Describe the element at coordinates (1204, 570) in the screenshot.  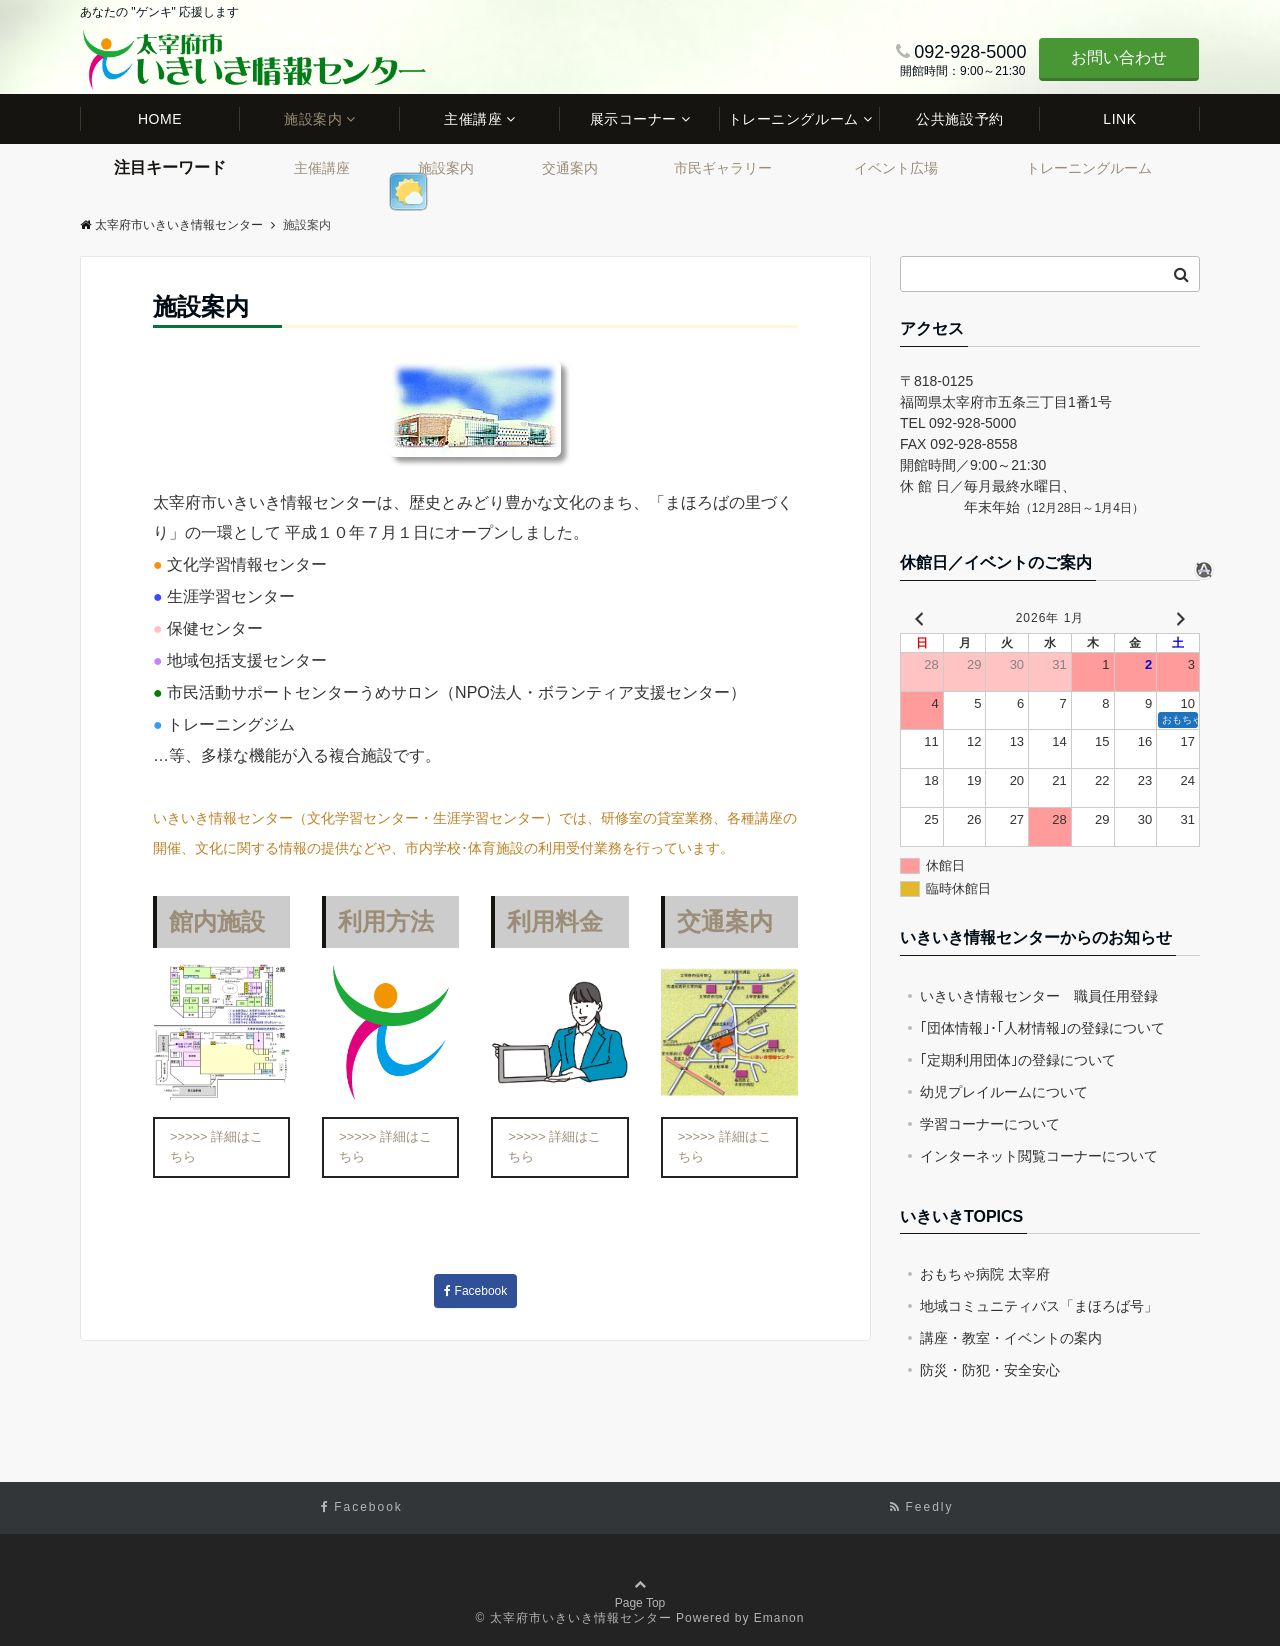
I see `open the software update manager` at that location.